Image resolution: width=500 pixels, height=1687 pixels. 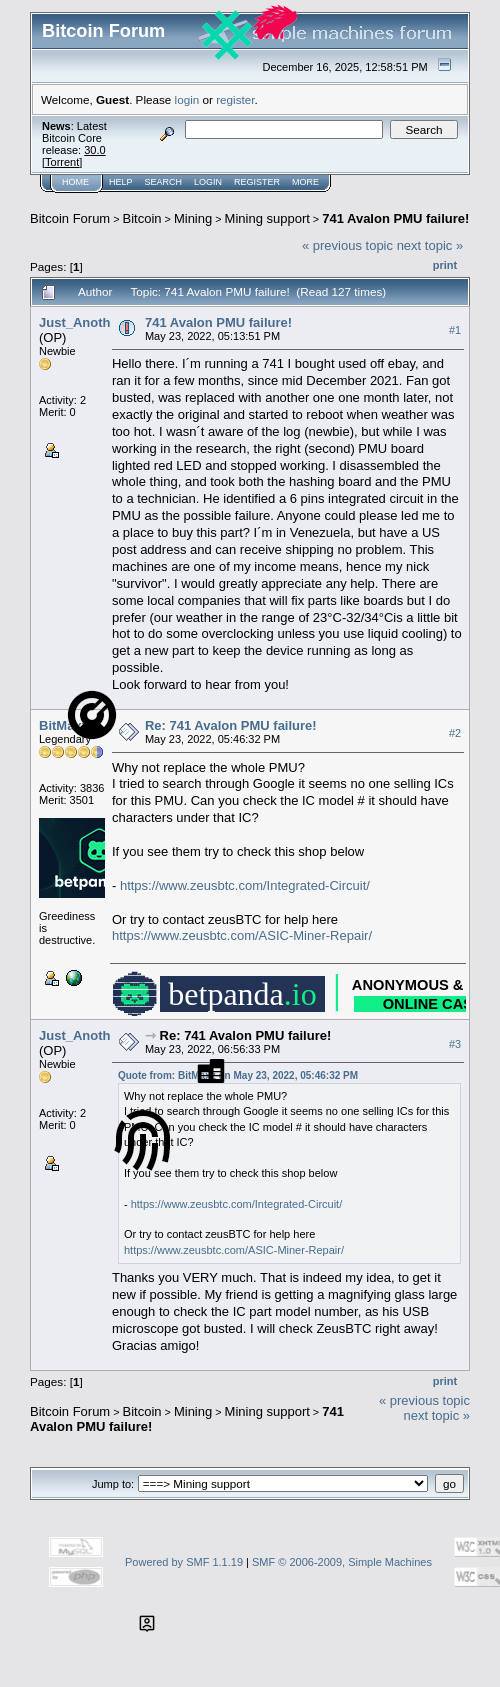 I want to click on access database or data storage, so click(x=211, y=1071).